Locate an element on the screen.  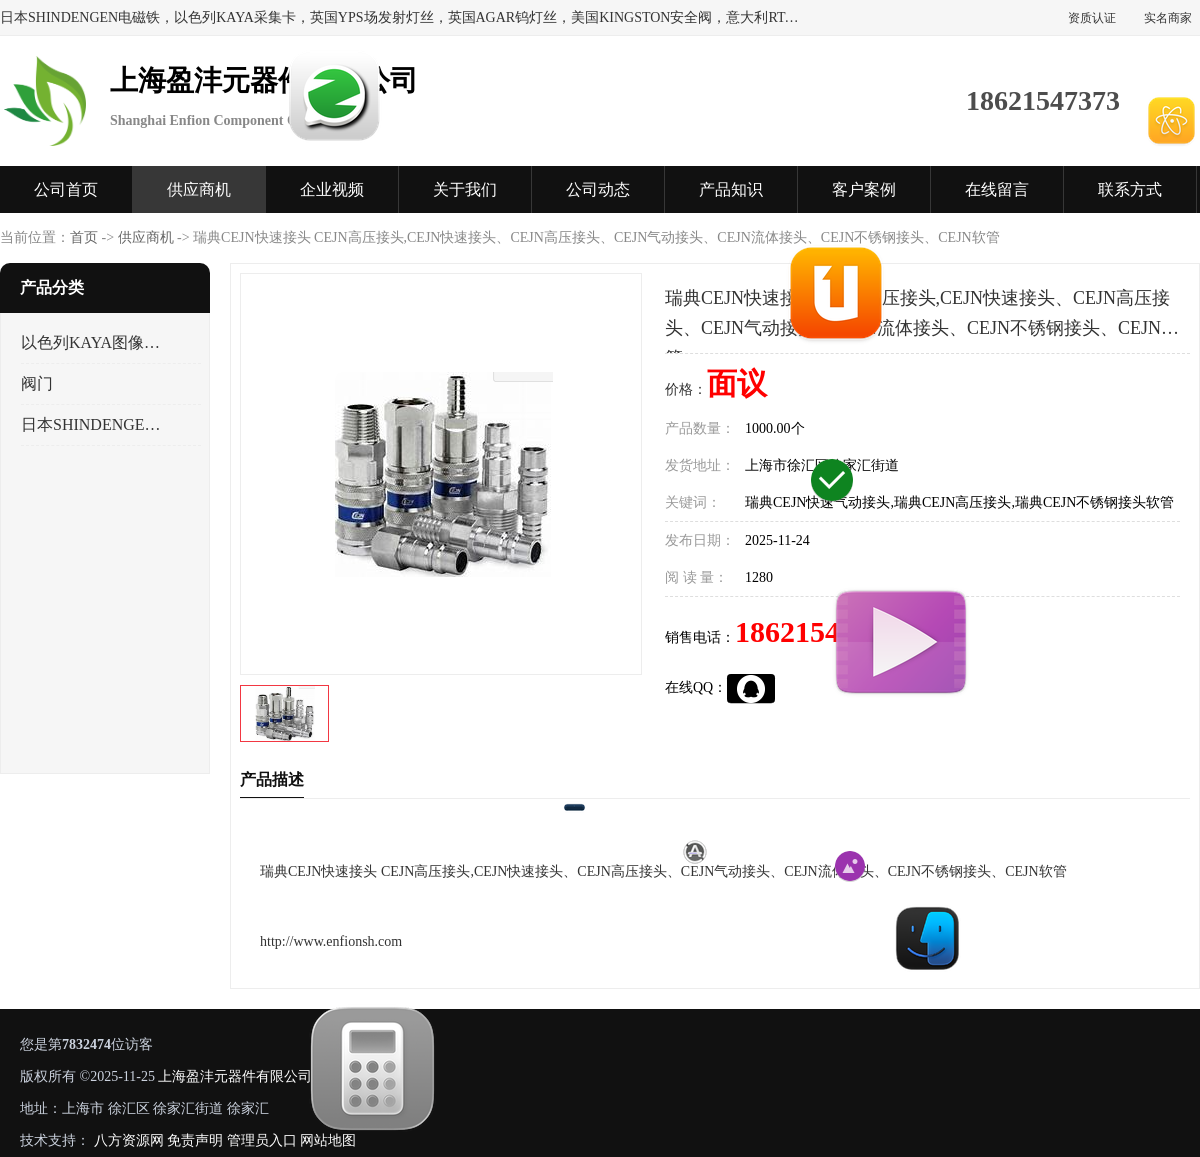
indicates file has been successfully synced and shared is located at coordinates (832, 480).